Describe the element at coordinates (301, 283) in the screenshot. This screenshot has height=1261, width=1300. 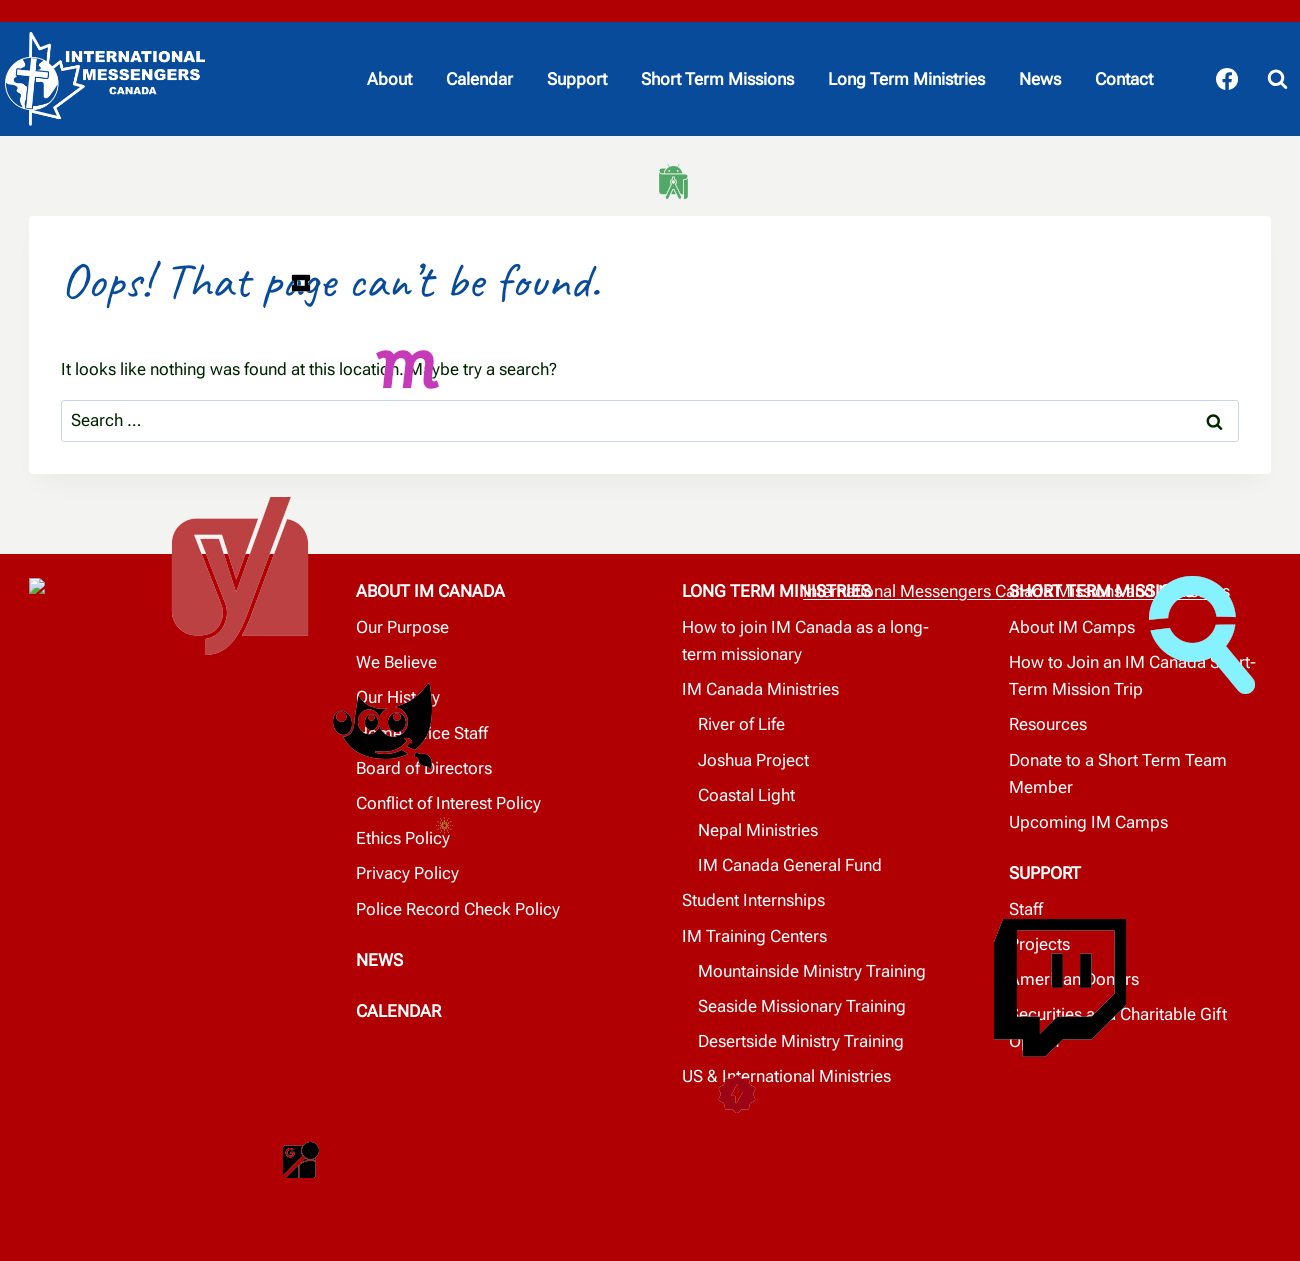
I see `view your tickets or passes` at that location.